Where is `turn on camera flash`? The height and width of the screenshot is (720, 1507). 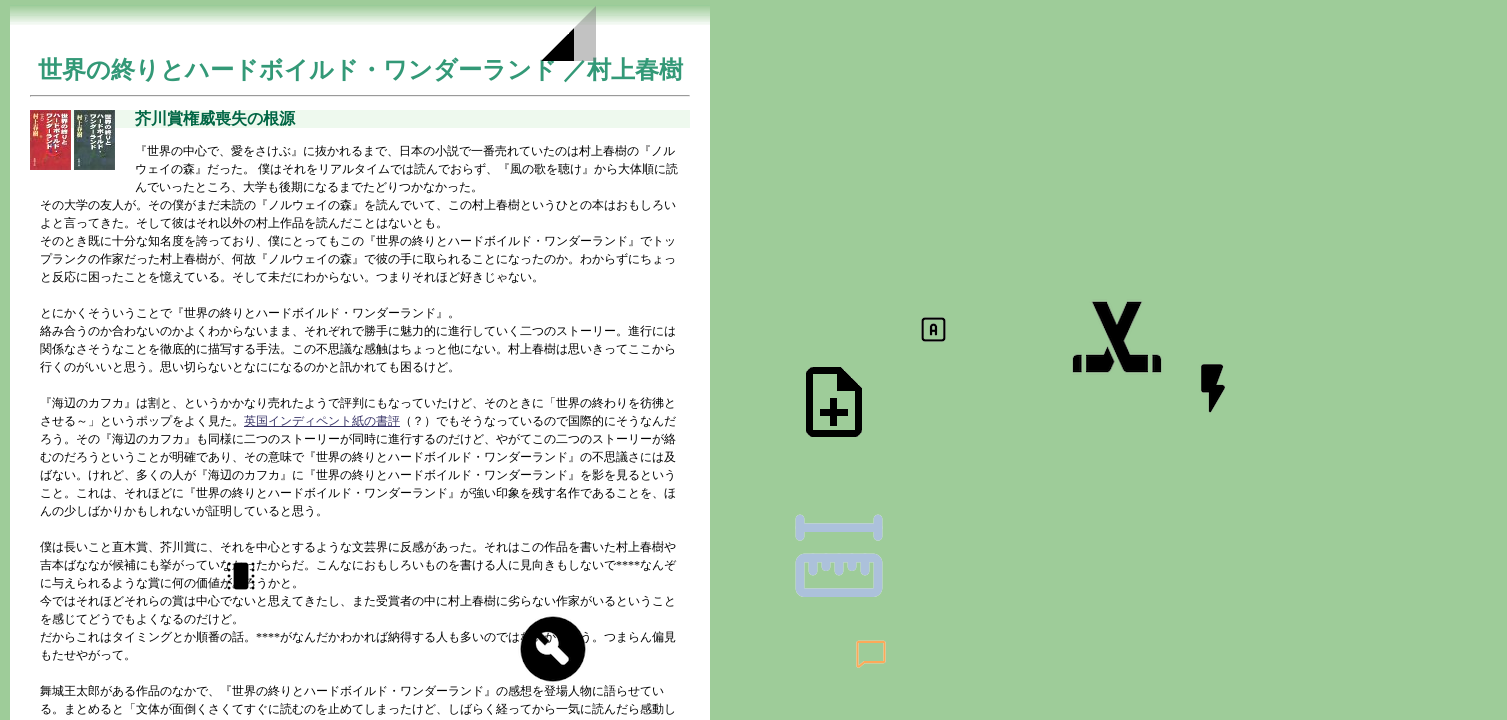
turn on camera flash is located at coordinates (1214, 390).